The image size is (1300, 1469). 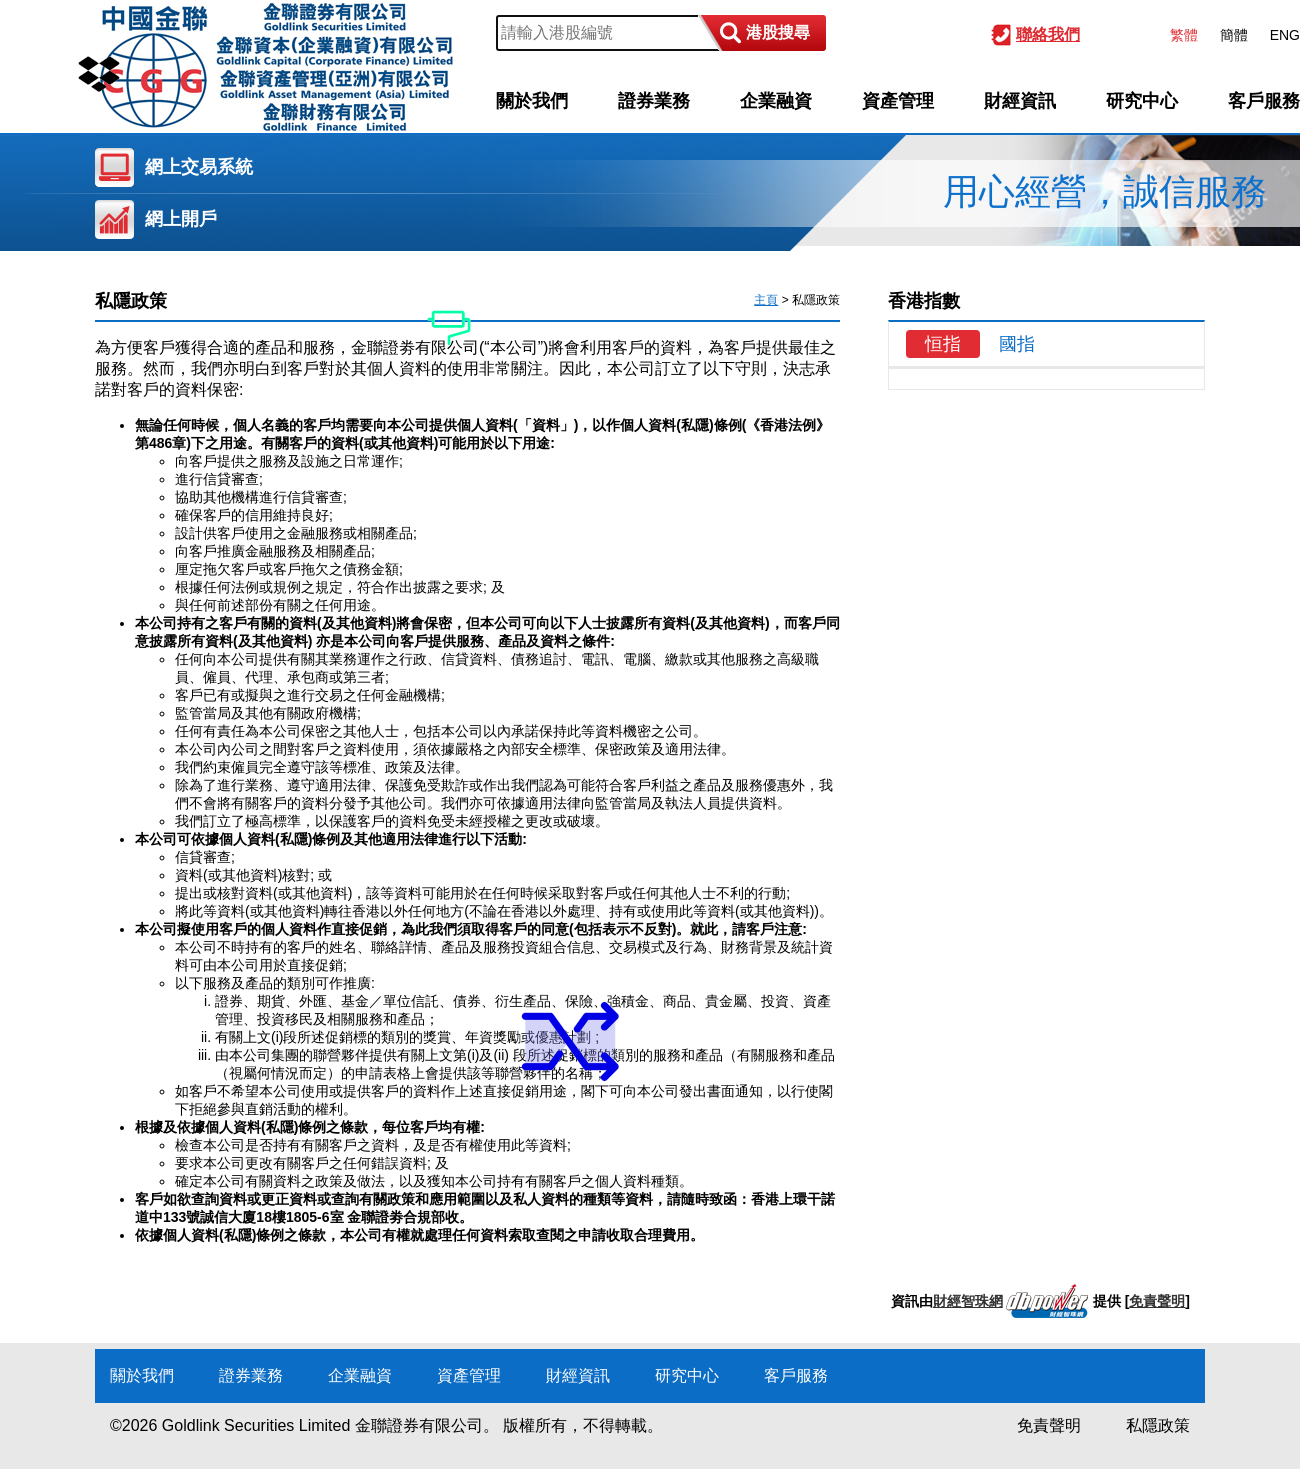 I want to click on customize theme or appearance settings, so click(x=449, y=325).